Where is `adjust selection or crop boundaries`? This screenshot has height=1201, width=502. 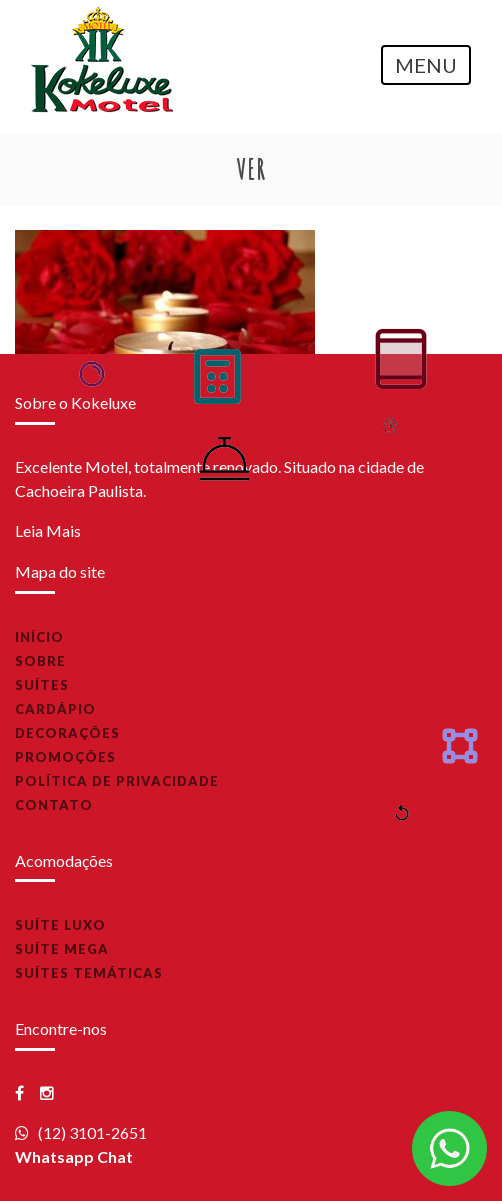 adjust selection or crop boundaries is located at coordinates (460, 746).